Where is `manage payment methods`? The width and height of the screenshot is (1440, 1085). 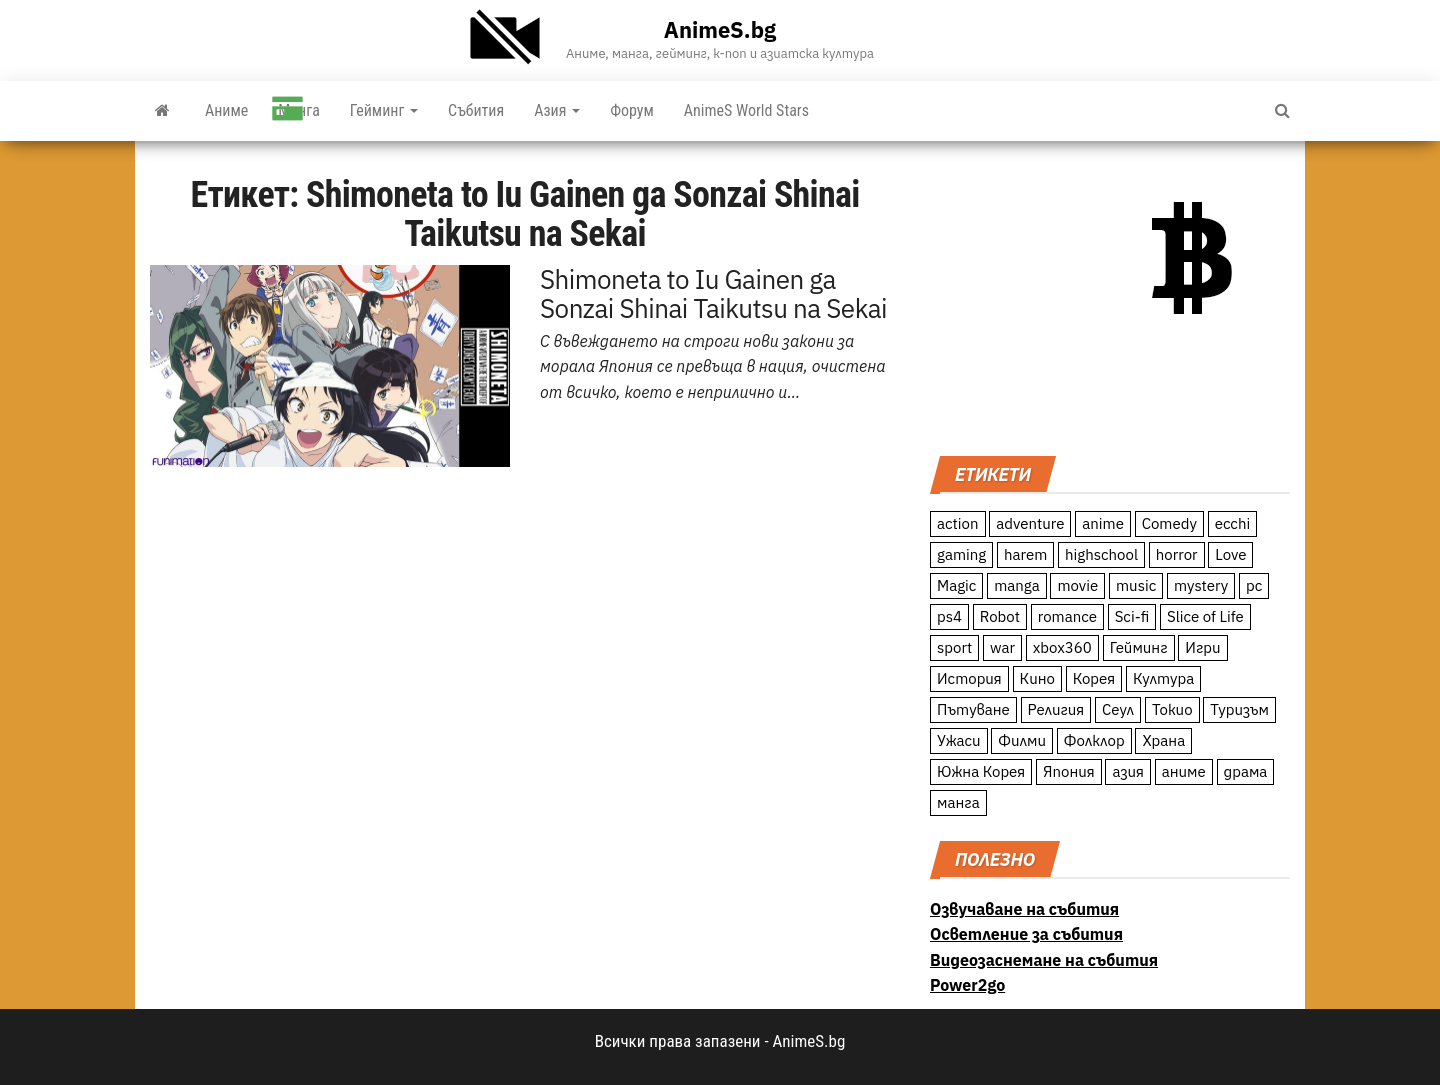
manage payment methods is located at coordinates (287, 108).